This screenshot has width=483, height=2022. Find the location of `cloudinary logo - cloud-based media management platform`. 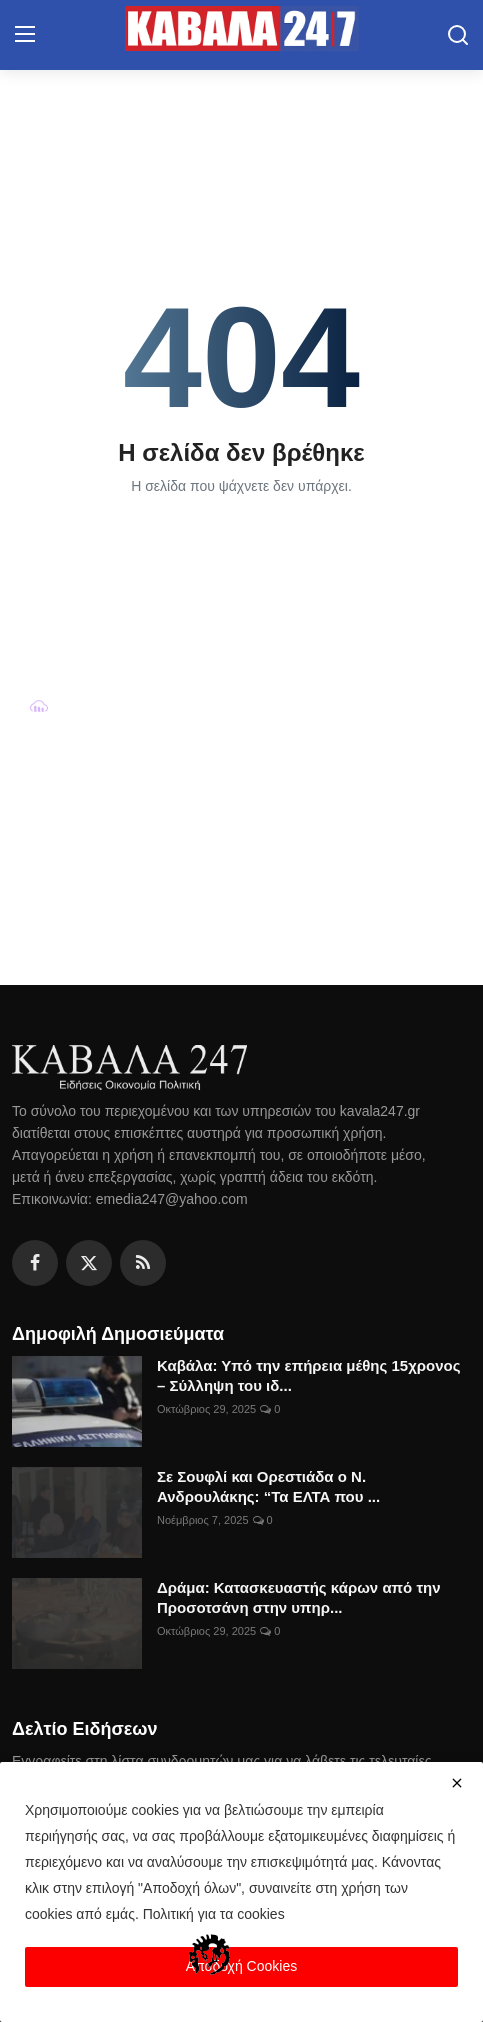

cloudinary logo - cloud-based media management platform is located at coordinates (39, 706).